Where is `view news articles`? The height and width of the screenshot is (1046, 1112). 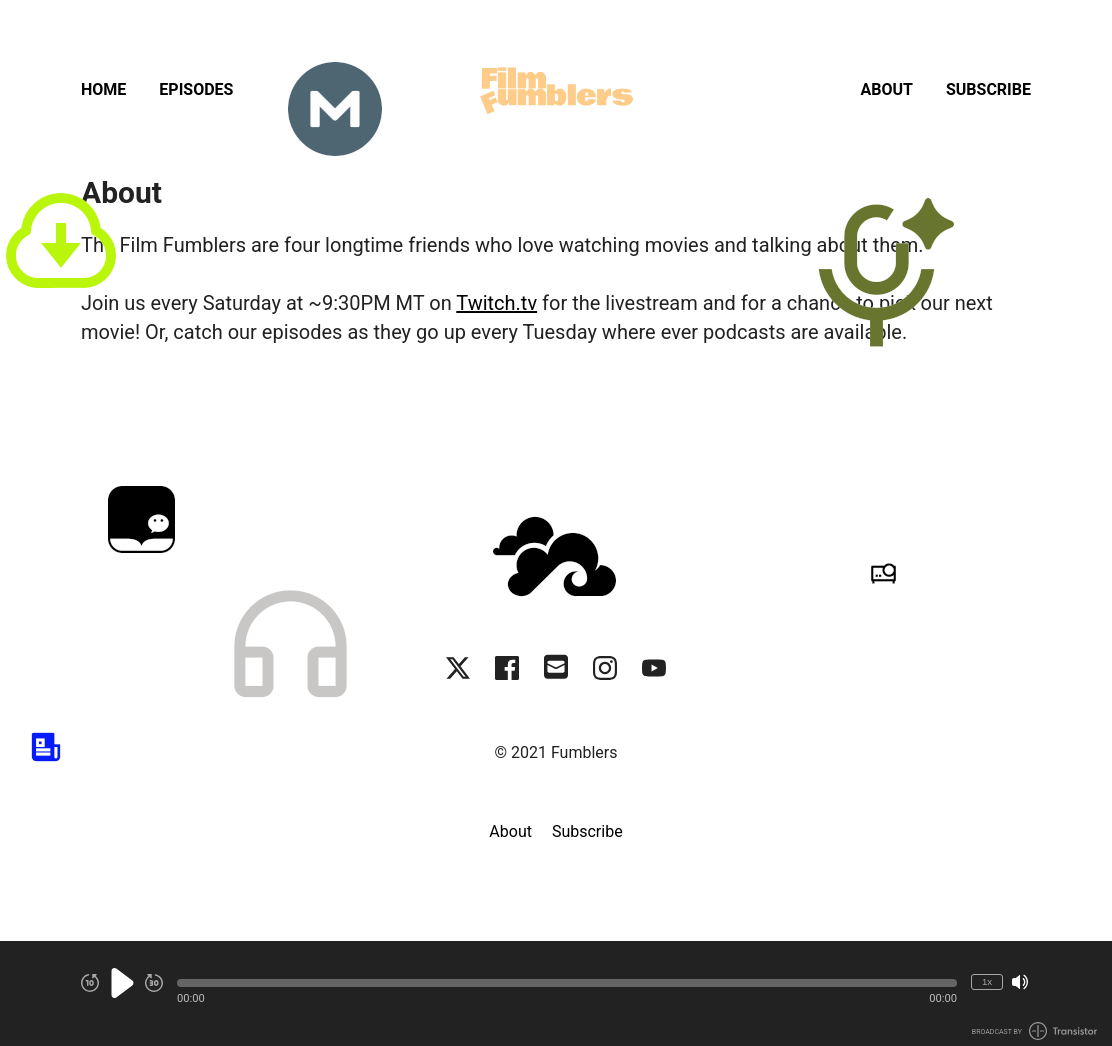
view news articles is located at coordinates (46, 747).